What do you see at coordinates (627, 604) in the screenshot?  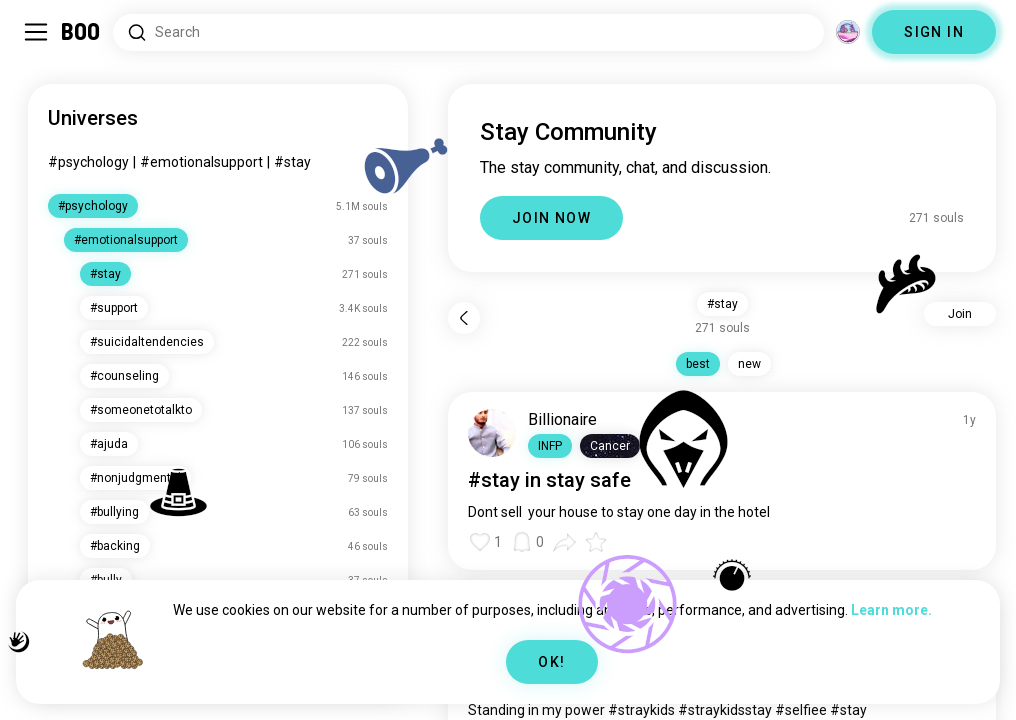 I see `camera aperture or shutter control` at bounding box center [627, 604].